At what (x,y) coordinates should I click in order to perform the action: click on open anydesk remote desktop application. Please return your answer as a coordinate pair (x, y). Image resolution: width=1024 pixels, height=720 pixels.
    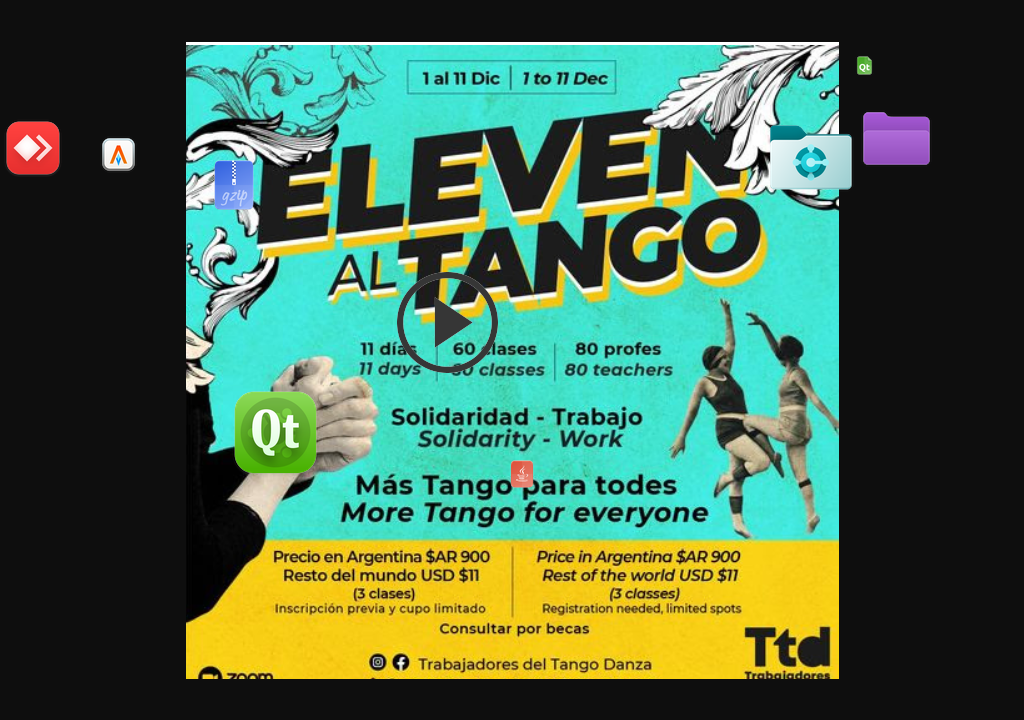
    Looking at the image, I should click on (33, 148).